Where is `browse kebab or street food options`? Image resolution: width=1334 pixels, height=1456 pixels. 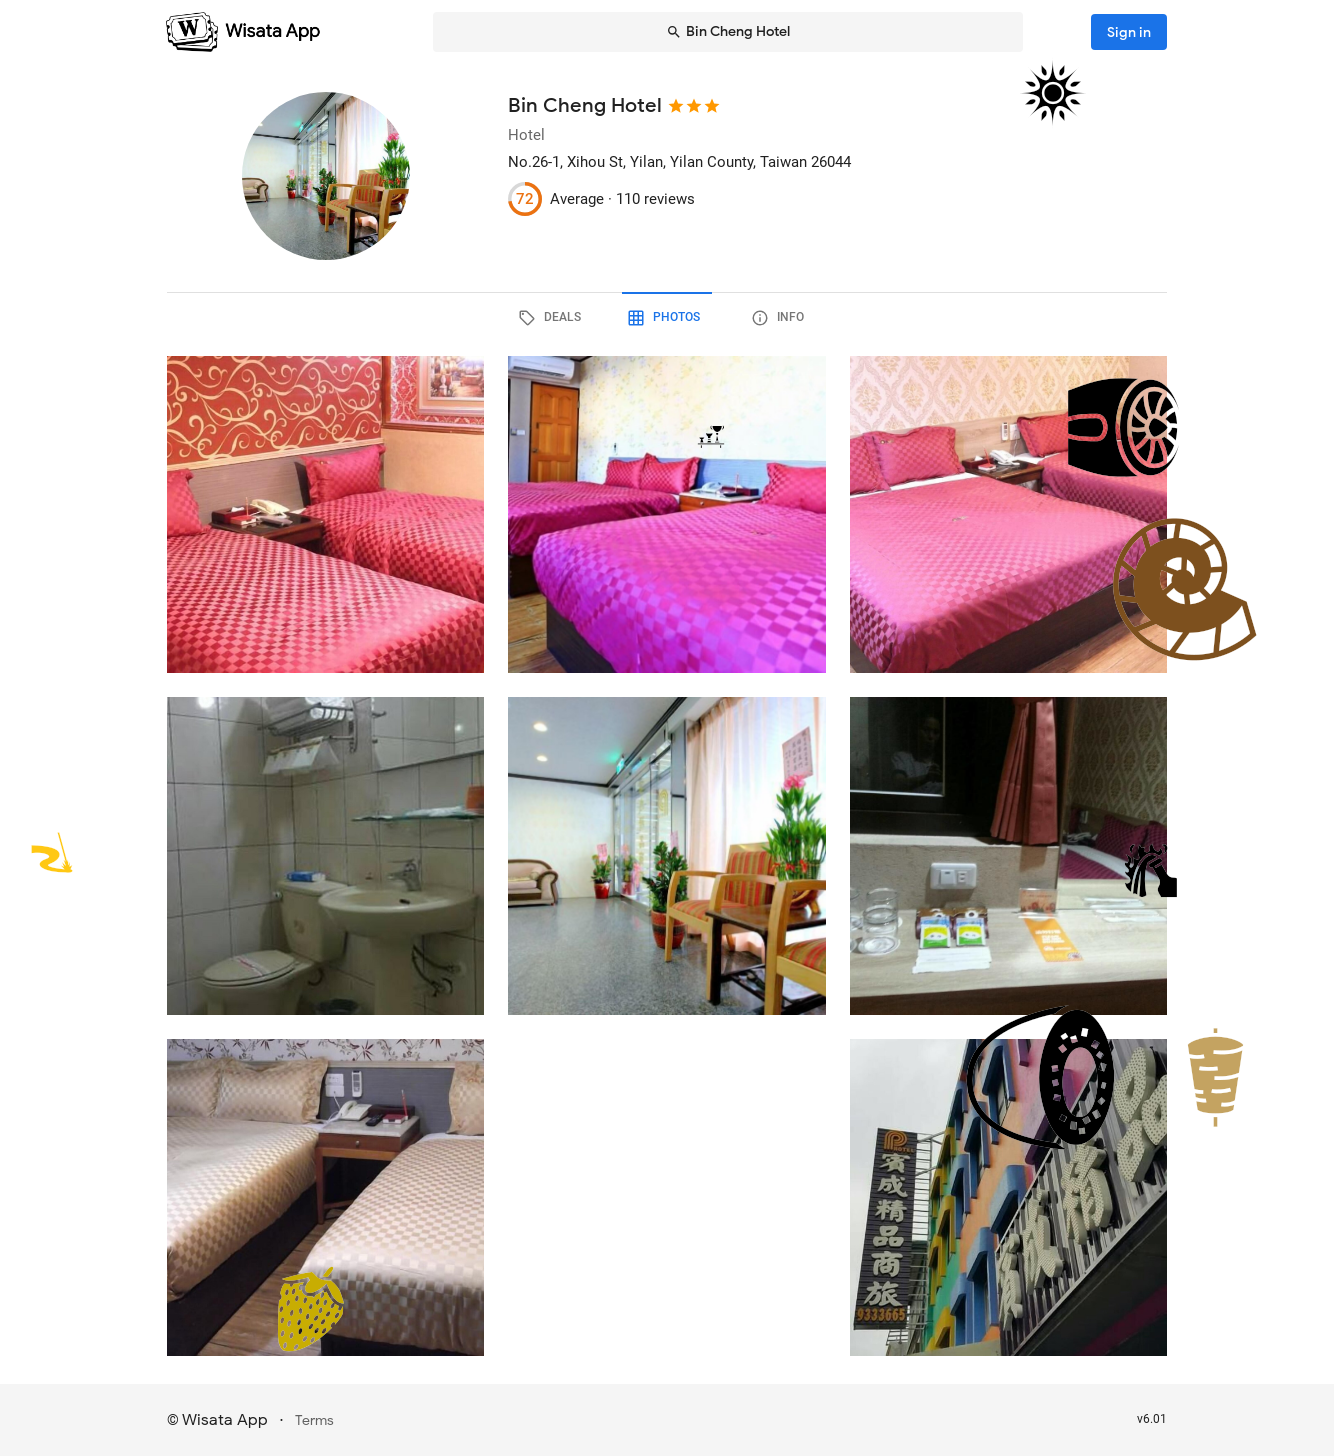
browse kebab or street food options is located at coordinates (1215, 1077).